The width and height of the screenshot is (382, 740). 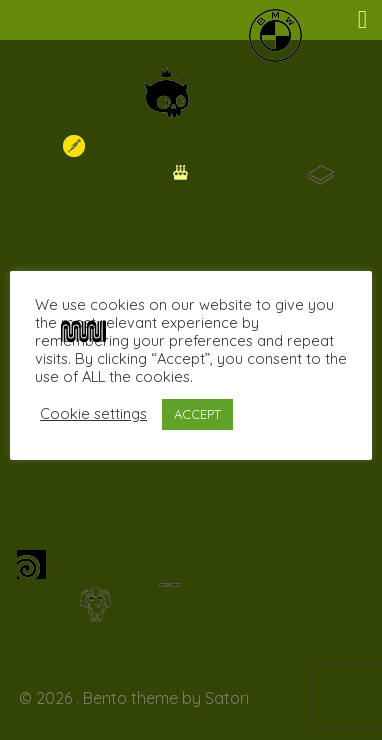 What do you see at coordinates (31, 564) in the screenshot?
I see `open Houdini 3D animation software` at bounding box center [31, 564].